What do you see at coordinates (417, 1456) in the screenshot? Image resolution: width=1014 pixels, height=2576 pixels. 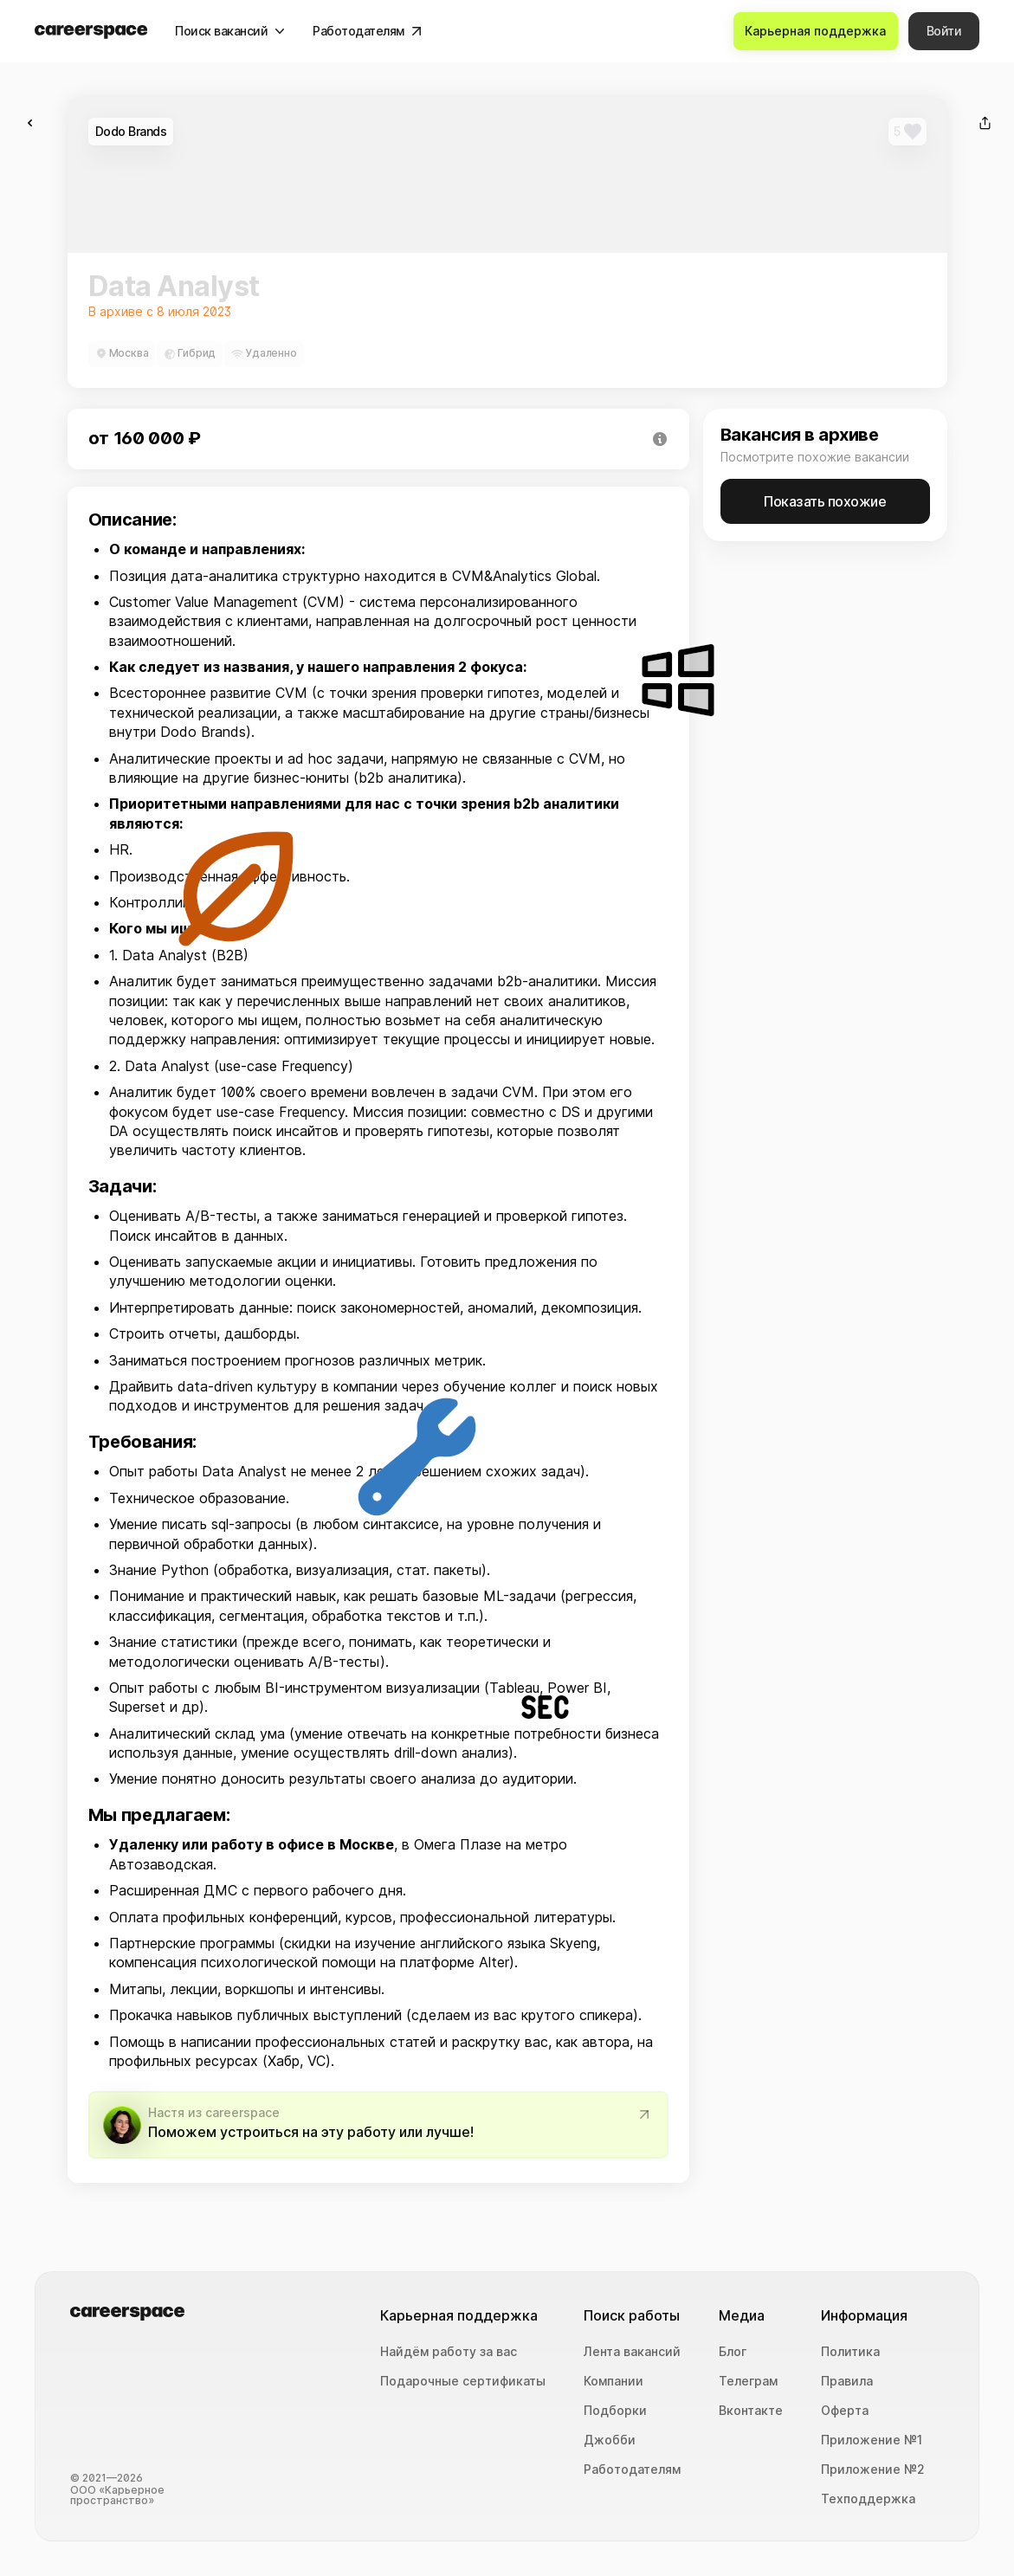 I see `access settings or preferences` at bounding box center [417, 1456].